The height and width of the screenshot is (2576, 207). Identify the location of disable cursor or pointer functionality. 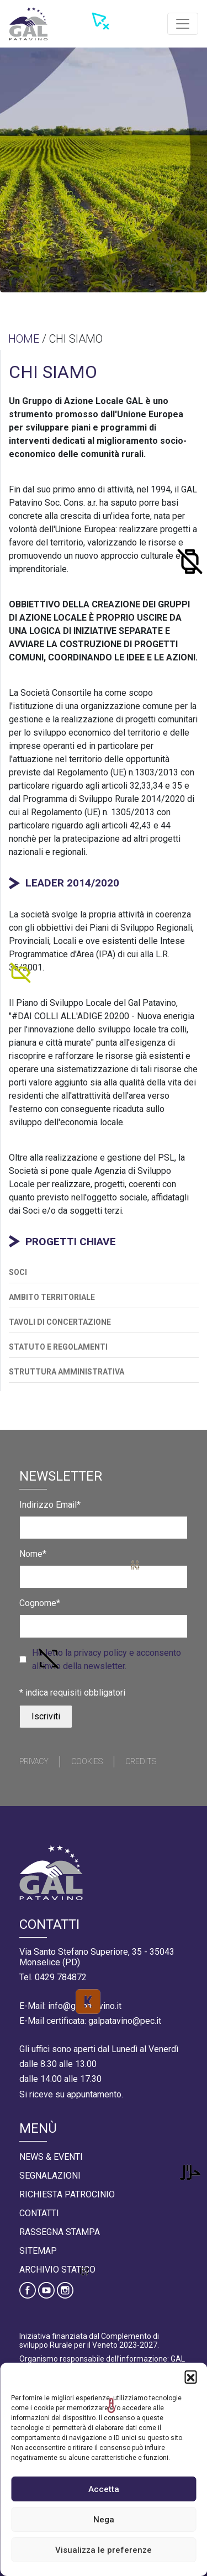
(99, 20).